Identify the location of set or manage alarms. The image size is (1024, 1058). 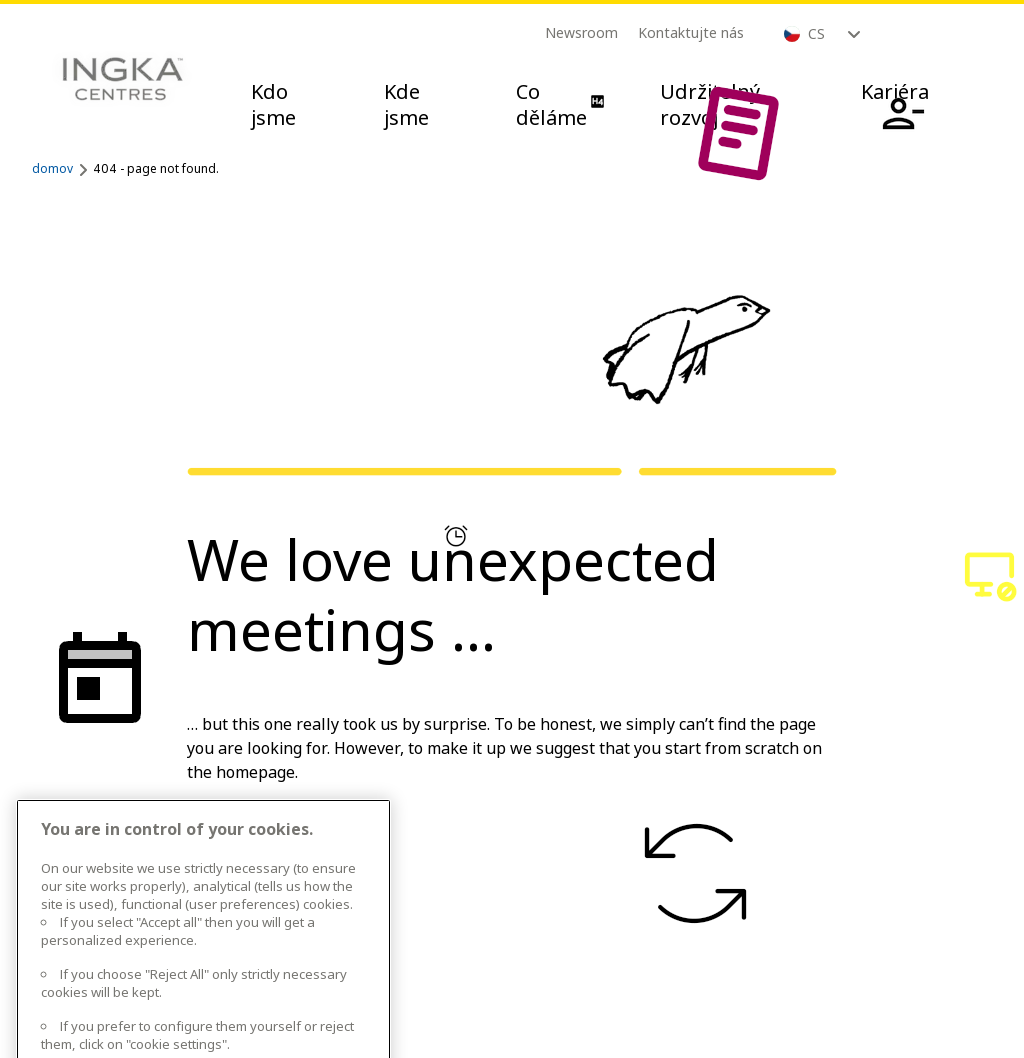
(456, 536).